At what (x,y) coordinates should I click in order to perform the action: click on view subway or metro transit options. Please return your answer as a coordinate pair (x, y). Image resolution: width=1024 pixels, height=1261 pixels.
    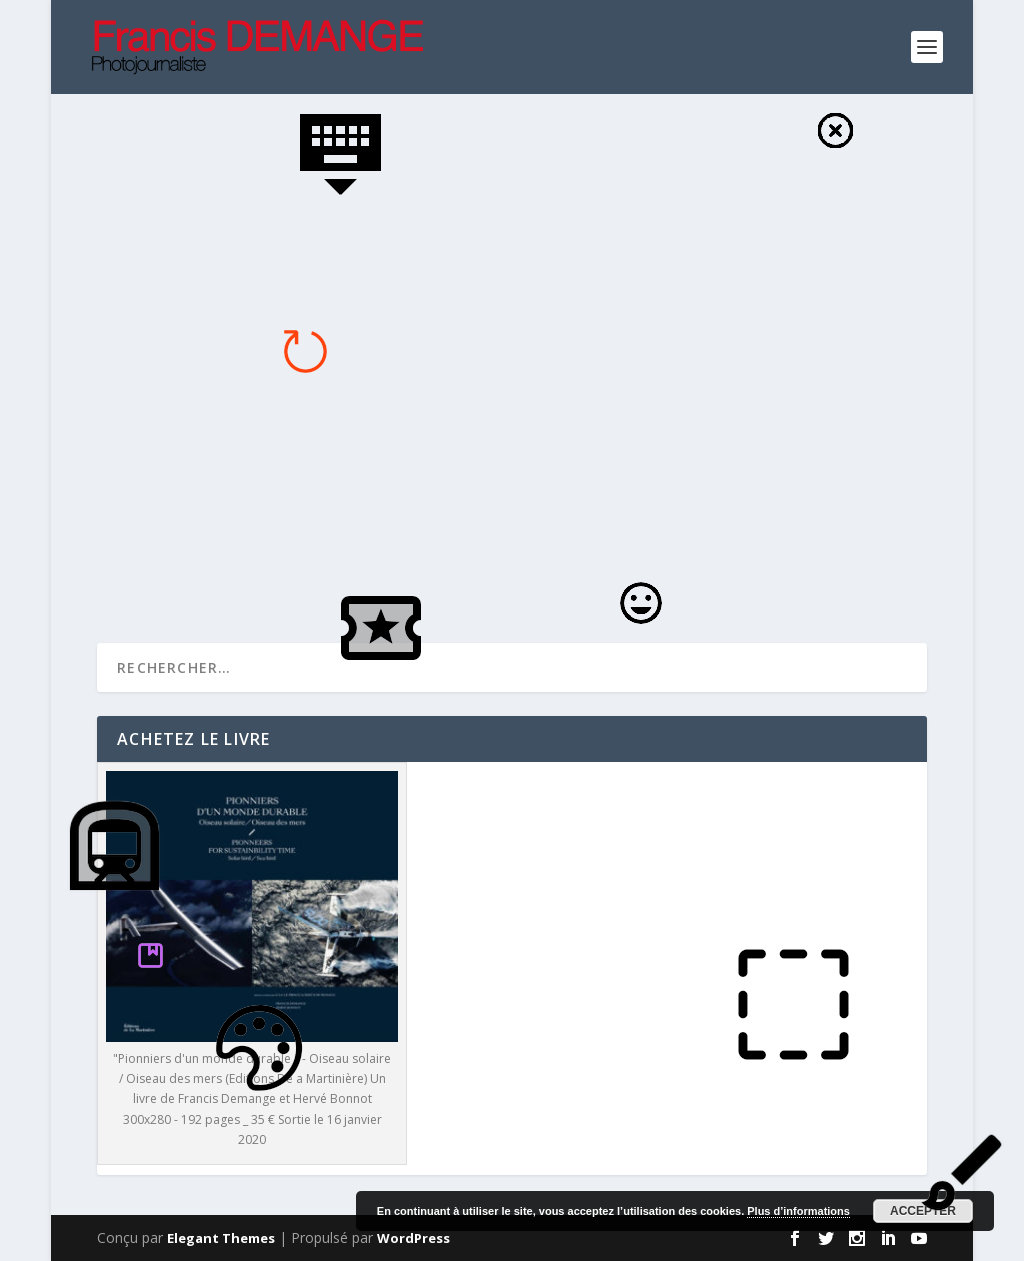
    Looking at the image, I should click on (114, 845).